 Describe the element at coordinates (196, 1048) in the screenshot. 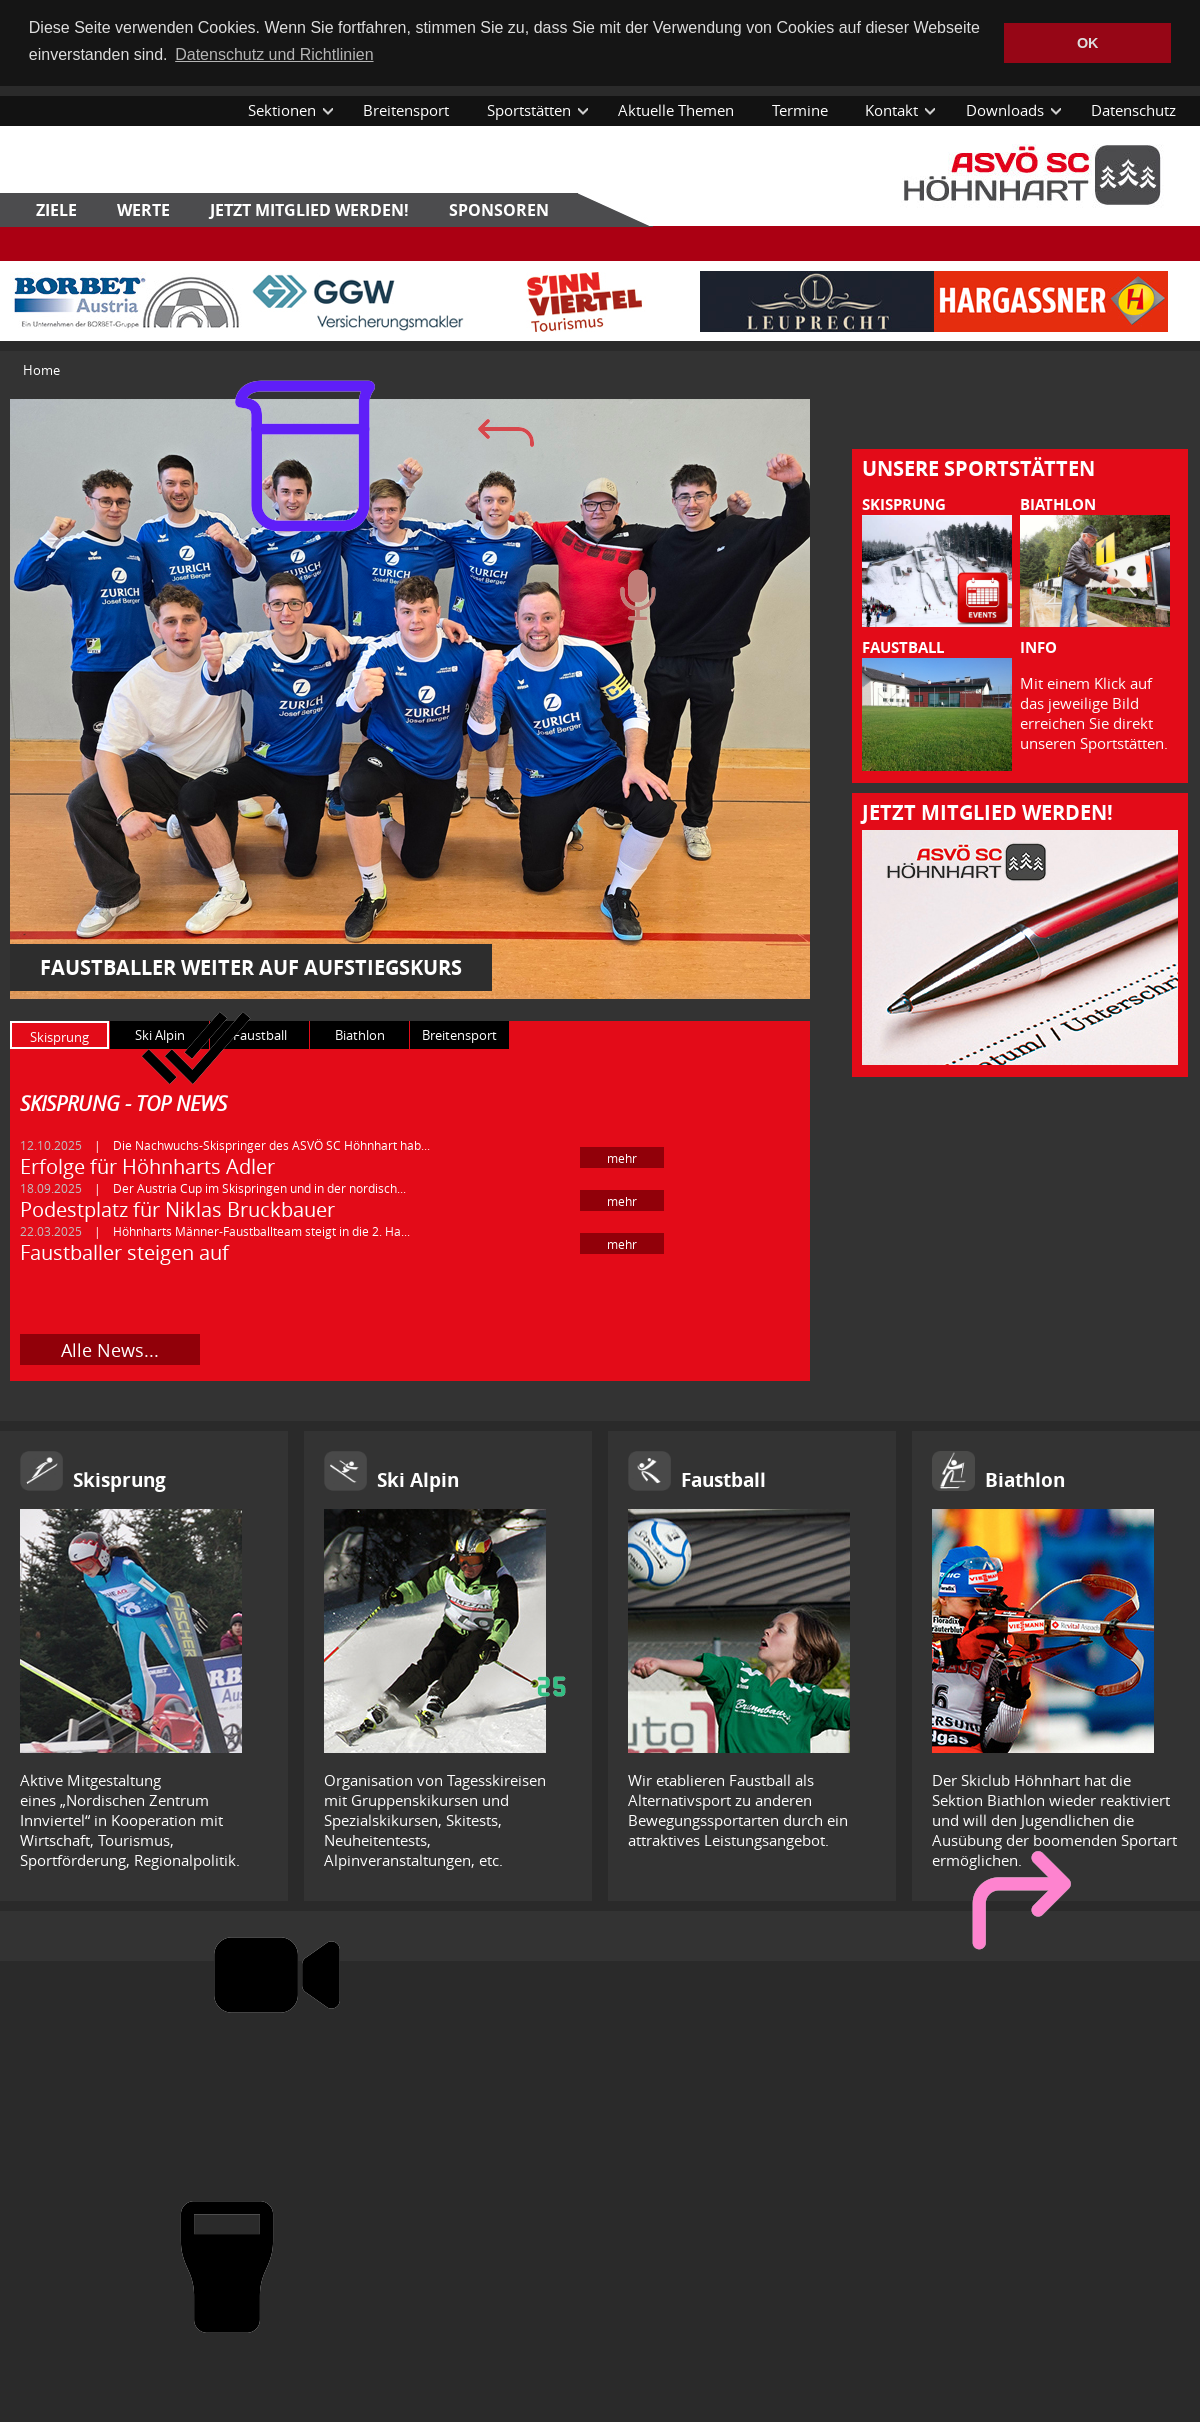

I see `indicates message has been read or delivered` at that location.